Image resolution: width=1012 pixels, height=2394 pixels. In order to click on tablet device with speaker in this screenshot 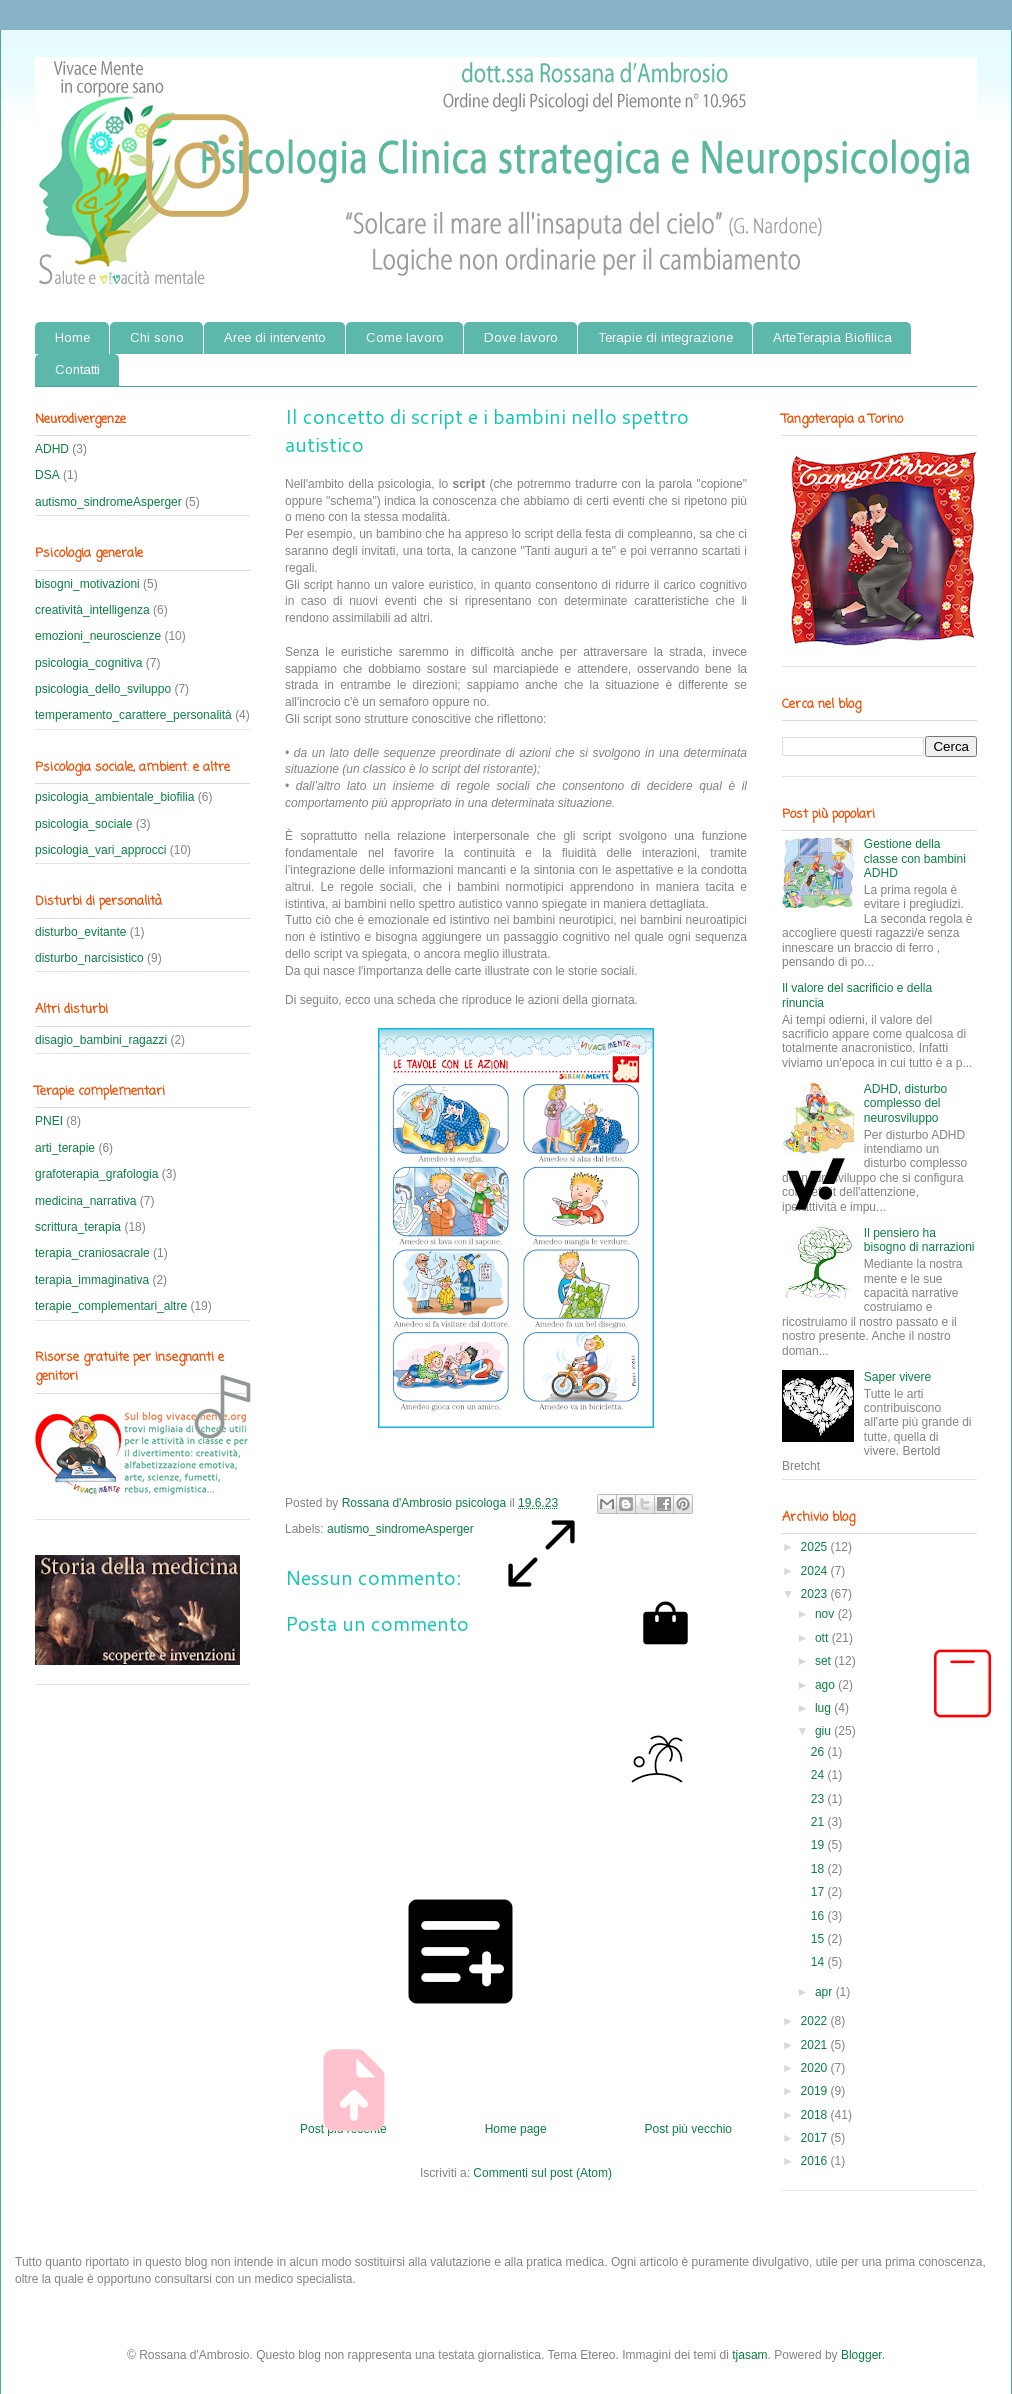, I will do `click(962, 1683)`.